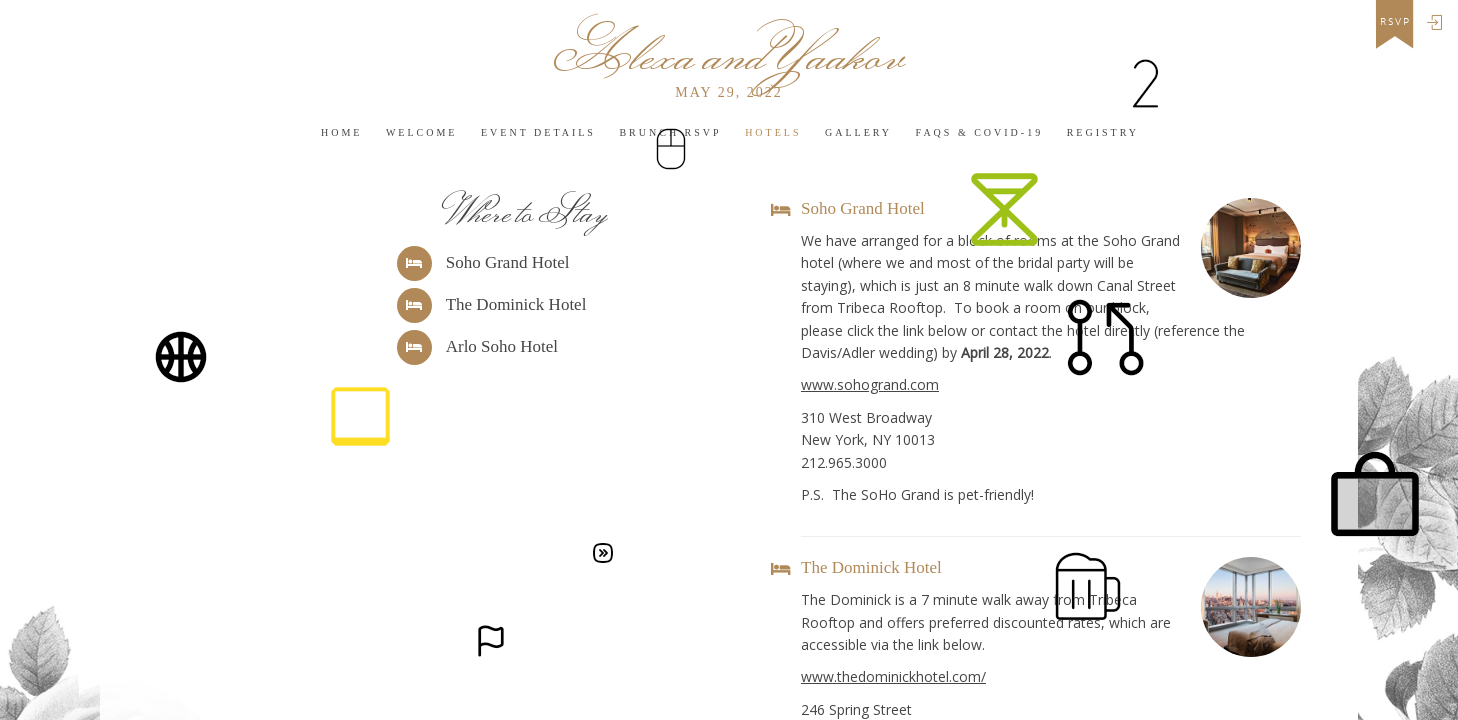 The image size is (1458, 720). I want to click on toggle the status bar visibility, so click(360, 416).